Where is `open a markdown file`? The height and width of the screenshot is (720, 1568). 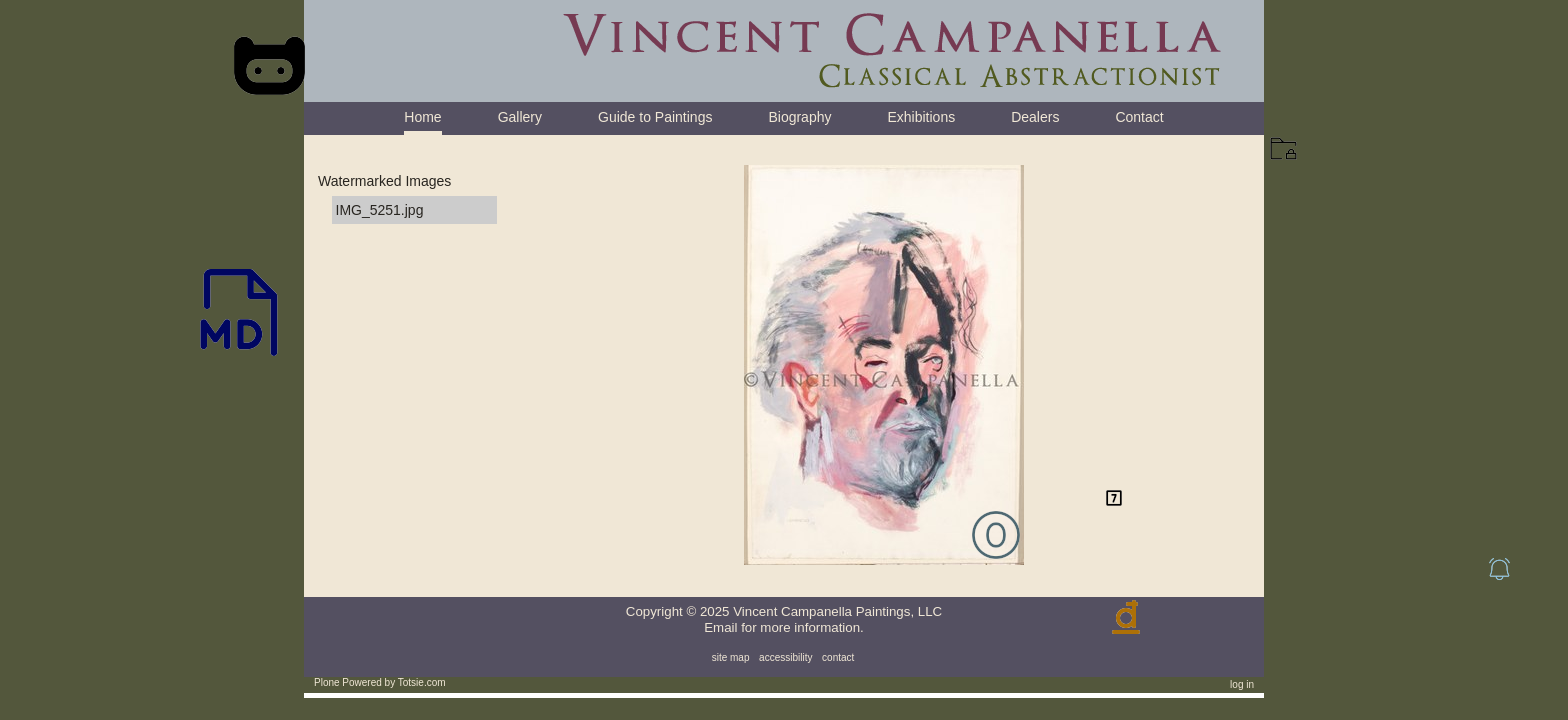
open a markdown file is located at coordinates (240, 312).